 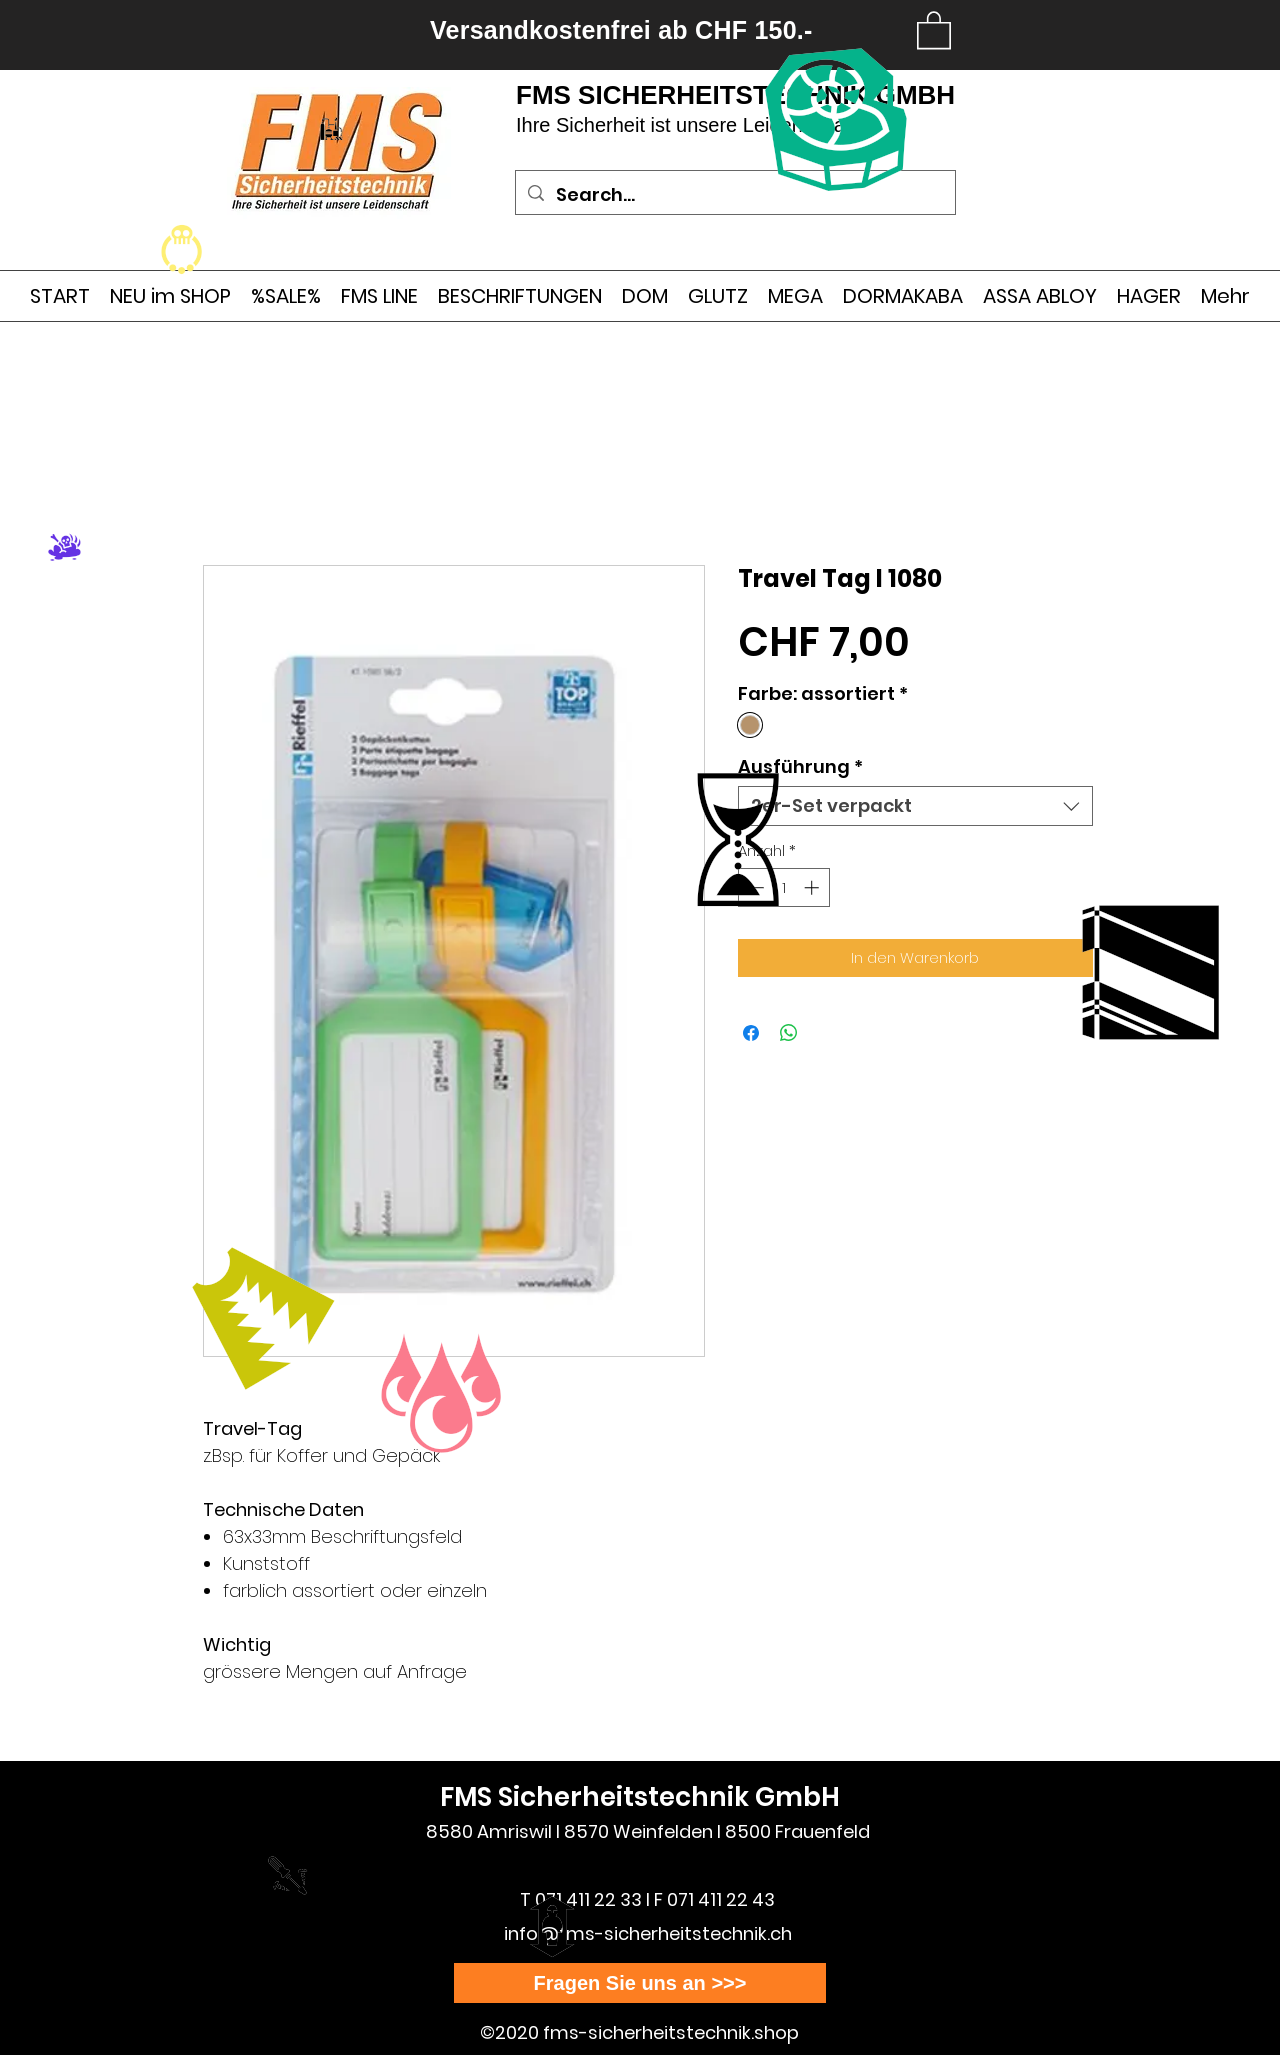 What do you see at coordinates (737, 839) in the screenshot?
I see `indicates a timer or countdown in progress` at bounding box center [737, 839].